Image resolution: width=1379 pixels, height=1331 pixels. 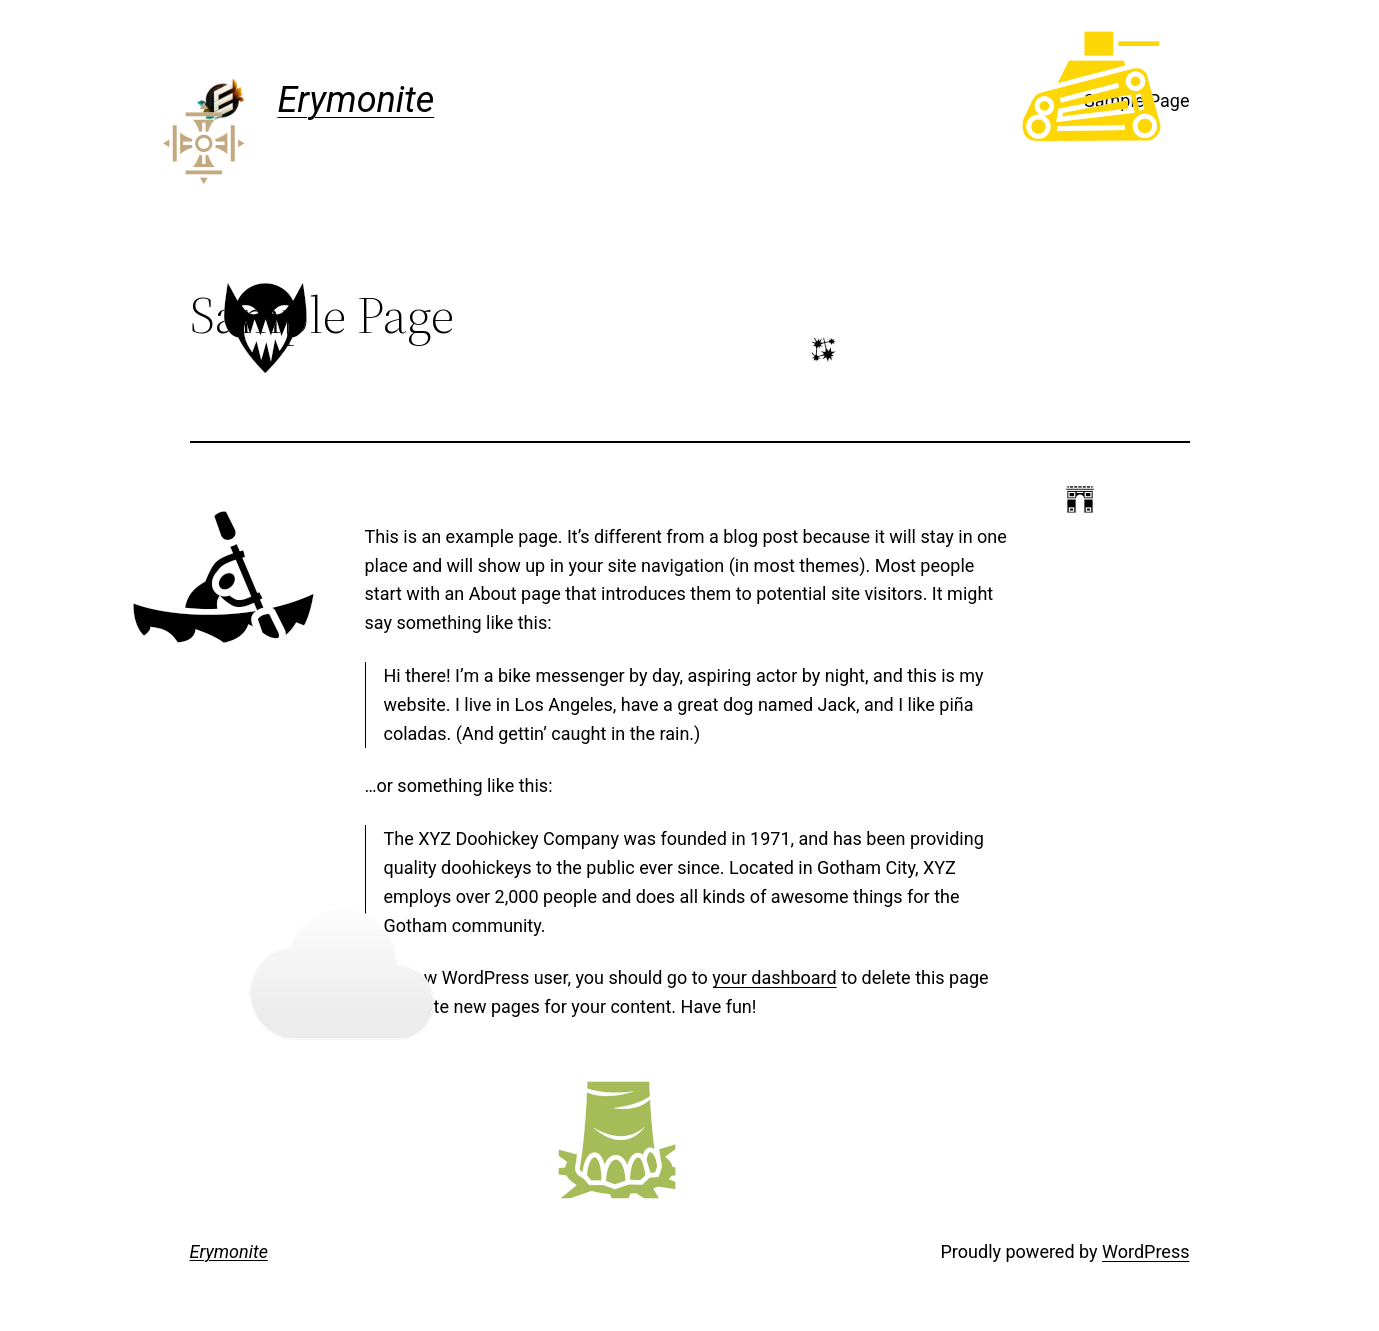 I want to click on access kayaking or canoeing activities, so click(x=223, y=583).